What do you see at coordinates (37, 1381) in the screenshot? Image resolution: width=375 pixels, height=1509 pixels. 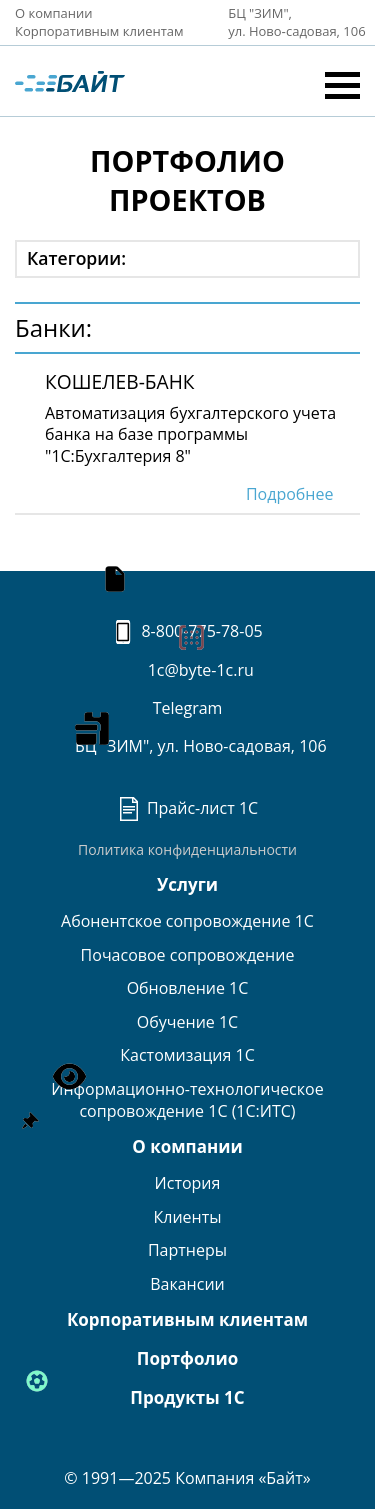 I see `access sports or soccer-related content` at bounding box center [37, 1381].